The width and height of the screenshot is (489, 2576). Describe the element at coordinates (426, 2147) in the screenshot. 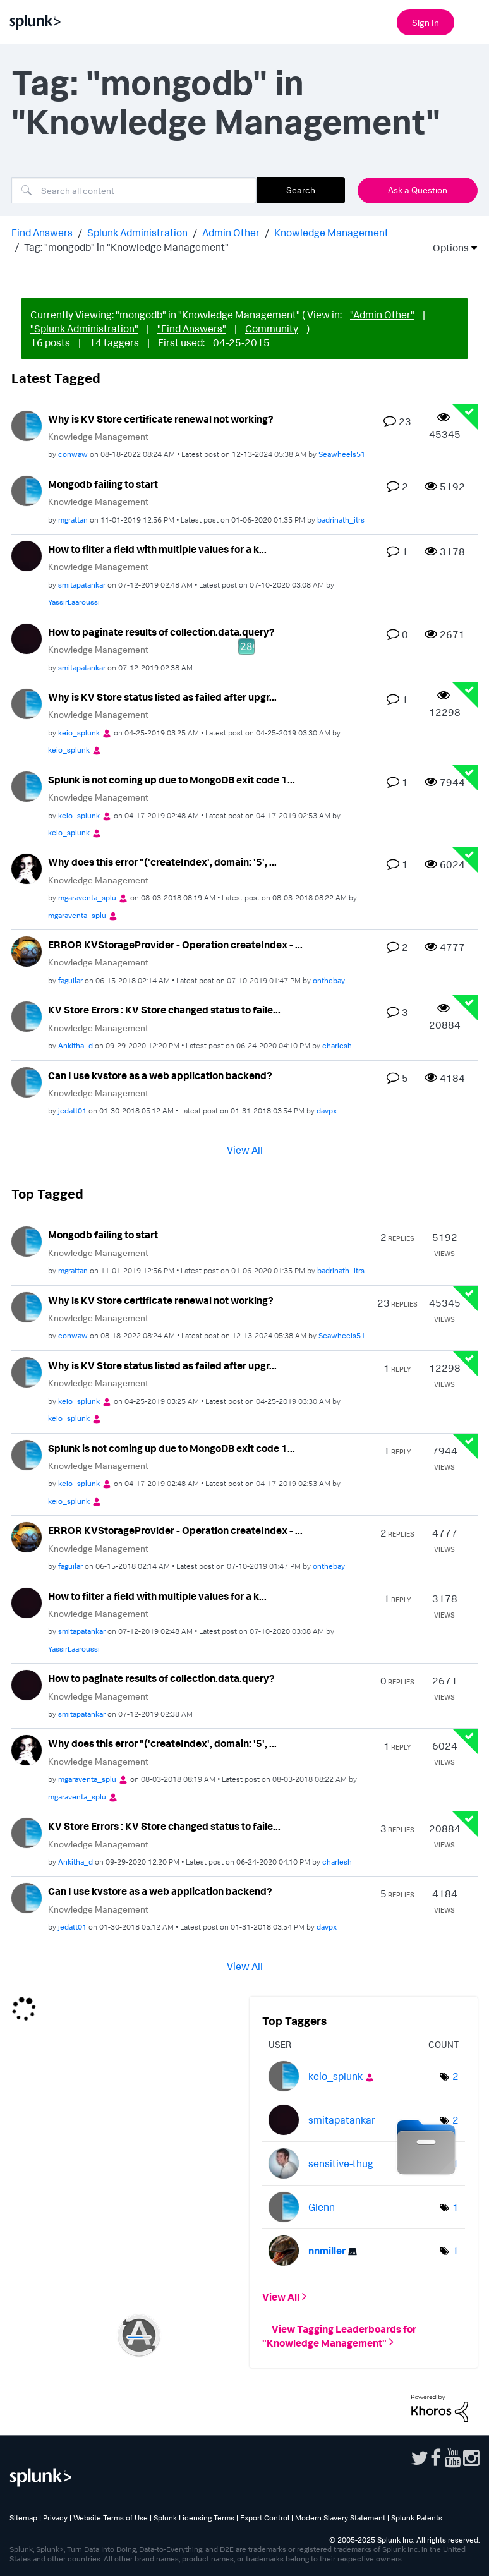

I see `open the file manager application` at that location.